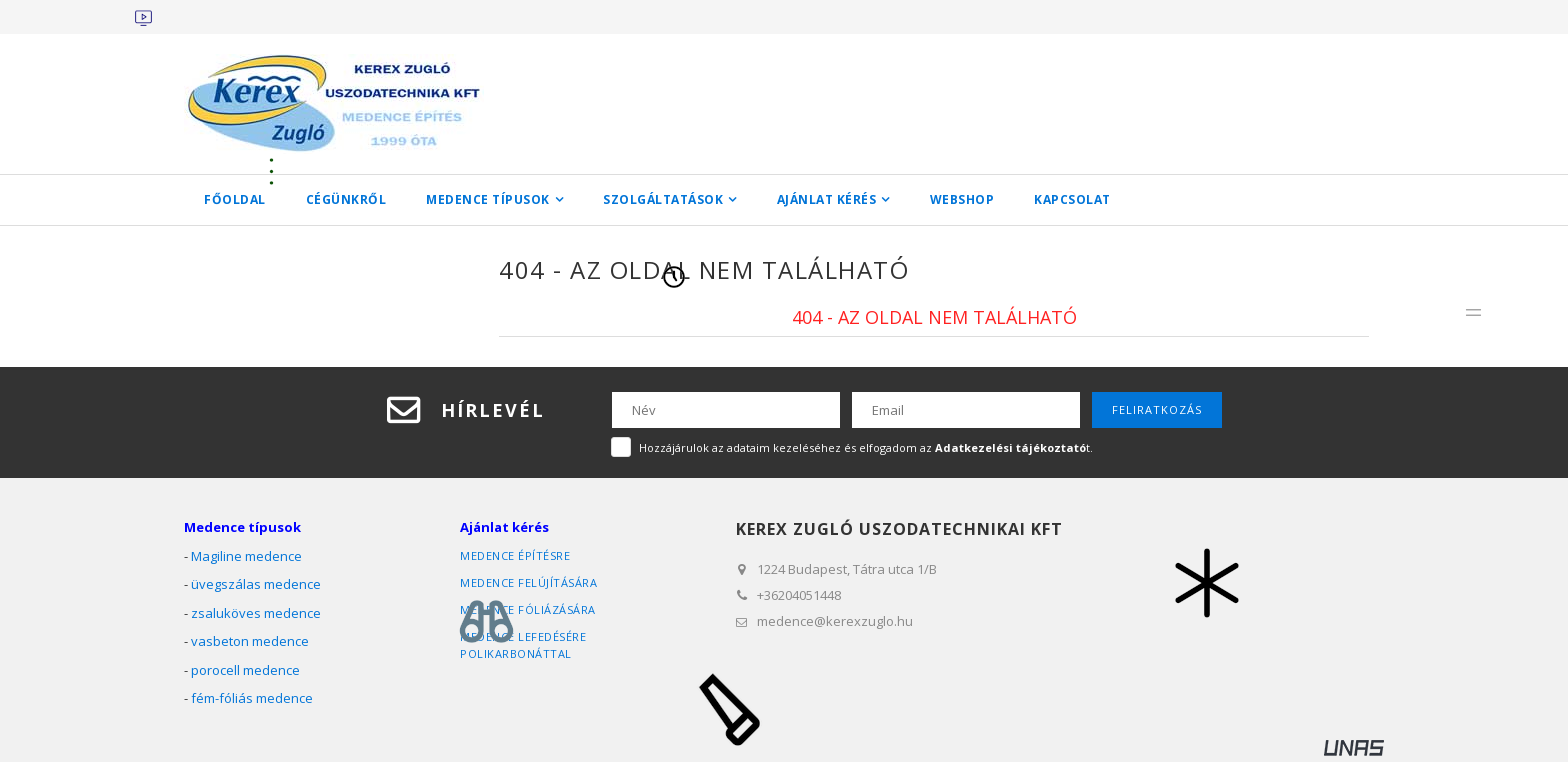  What do you see at coordinates (1207, 583) in the screenshot?
I see `indicates a required field in a form` at bounding box center [1207, 583].